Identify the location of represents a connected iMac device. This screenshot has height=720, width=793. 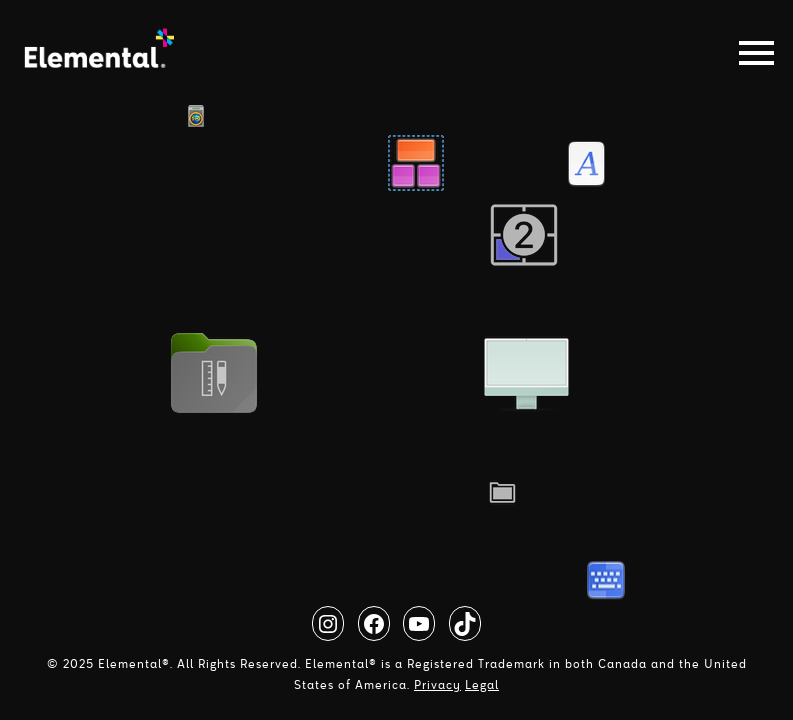
(526, 372).